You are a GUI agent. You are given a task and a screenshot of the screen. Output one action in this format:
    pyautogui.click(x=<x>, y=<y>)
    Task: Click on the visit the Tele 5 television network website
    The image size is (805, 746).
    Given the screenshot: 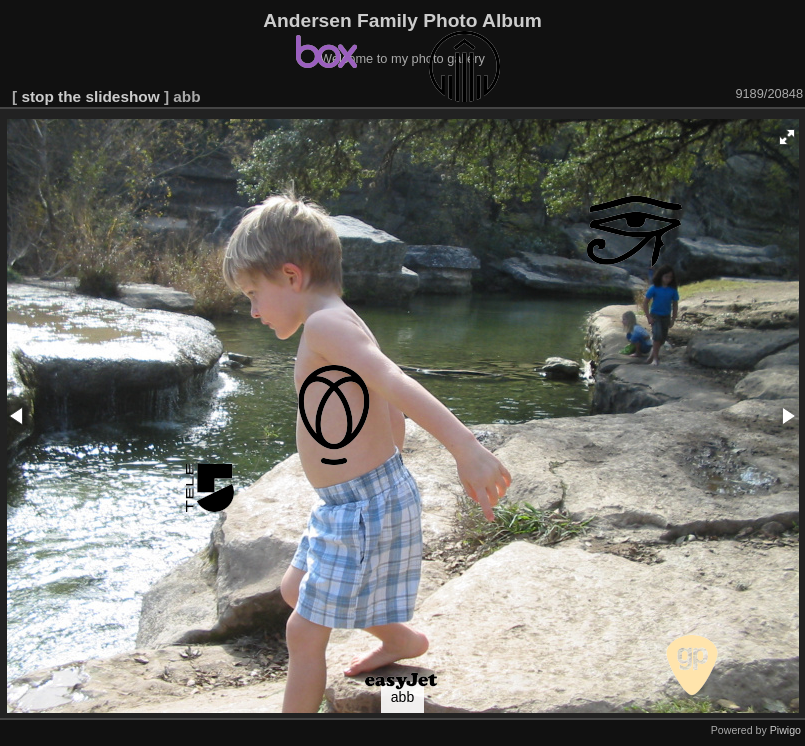 What is the action you would take?
    pyautogui.click(x=210, y=488)
    